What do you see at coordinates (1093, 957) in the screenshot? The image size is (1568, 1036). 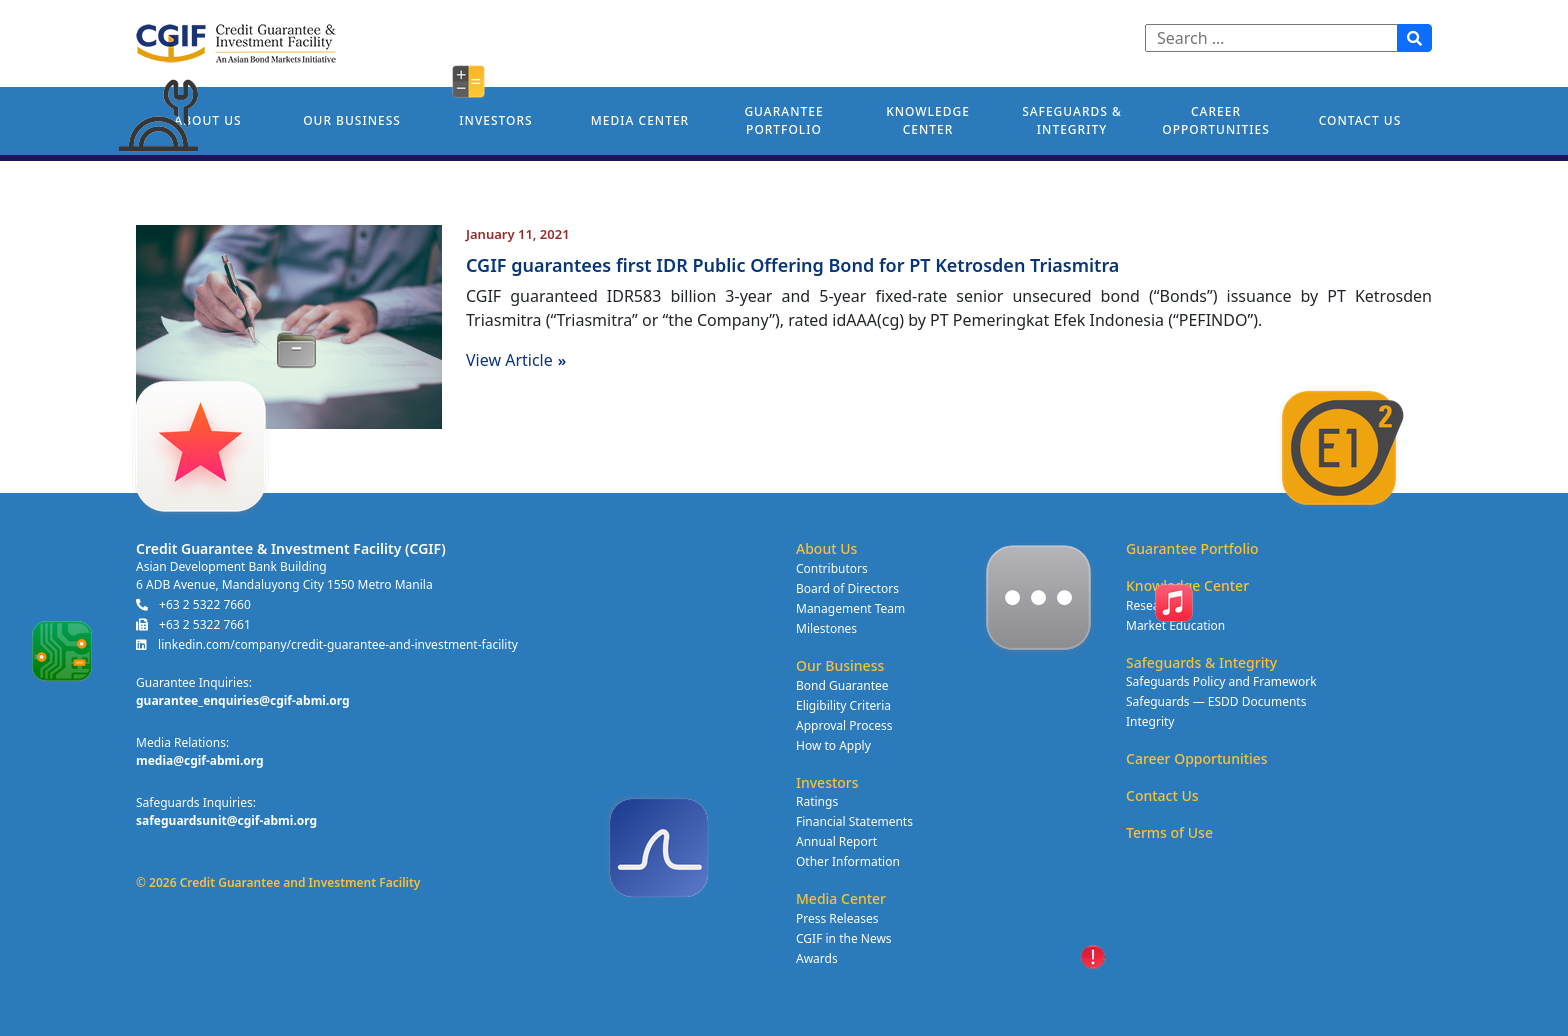 I see `indicates an application error or crash` at bounding box center [1093, 957].